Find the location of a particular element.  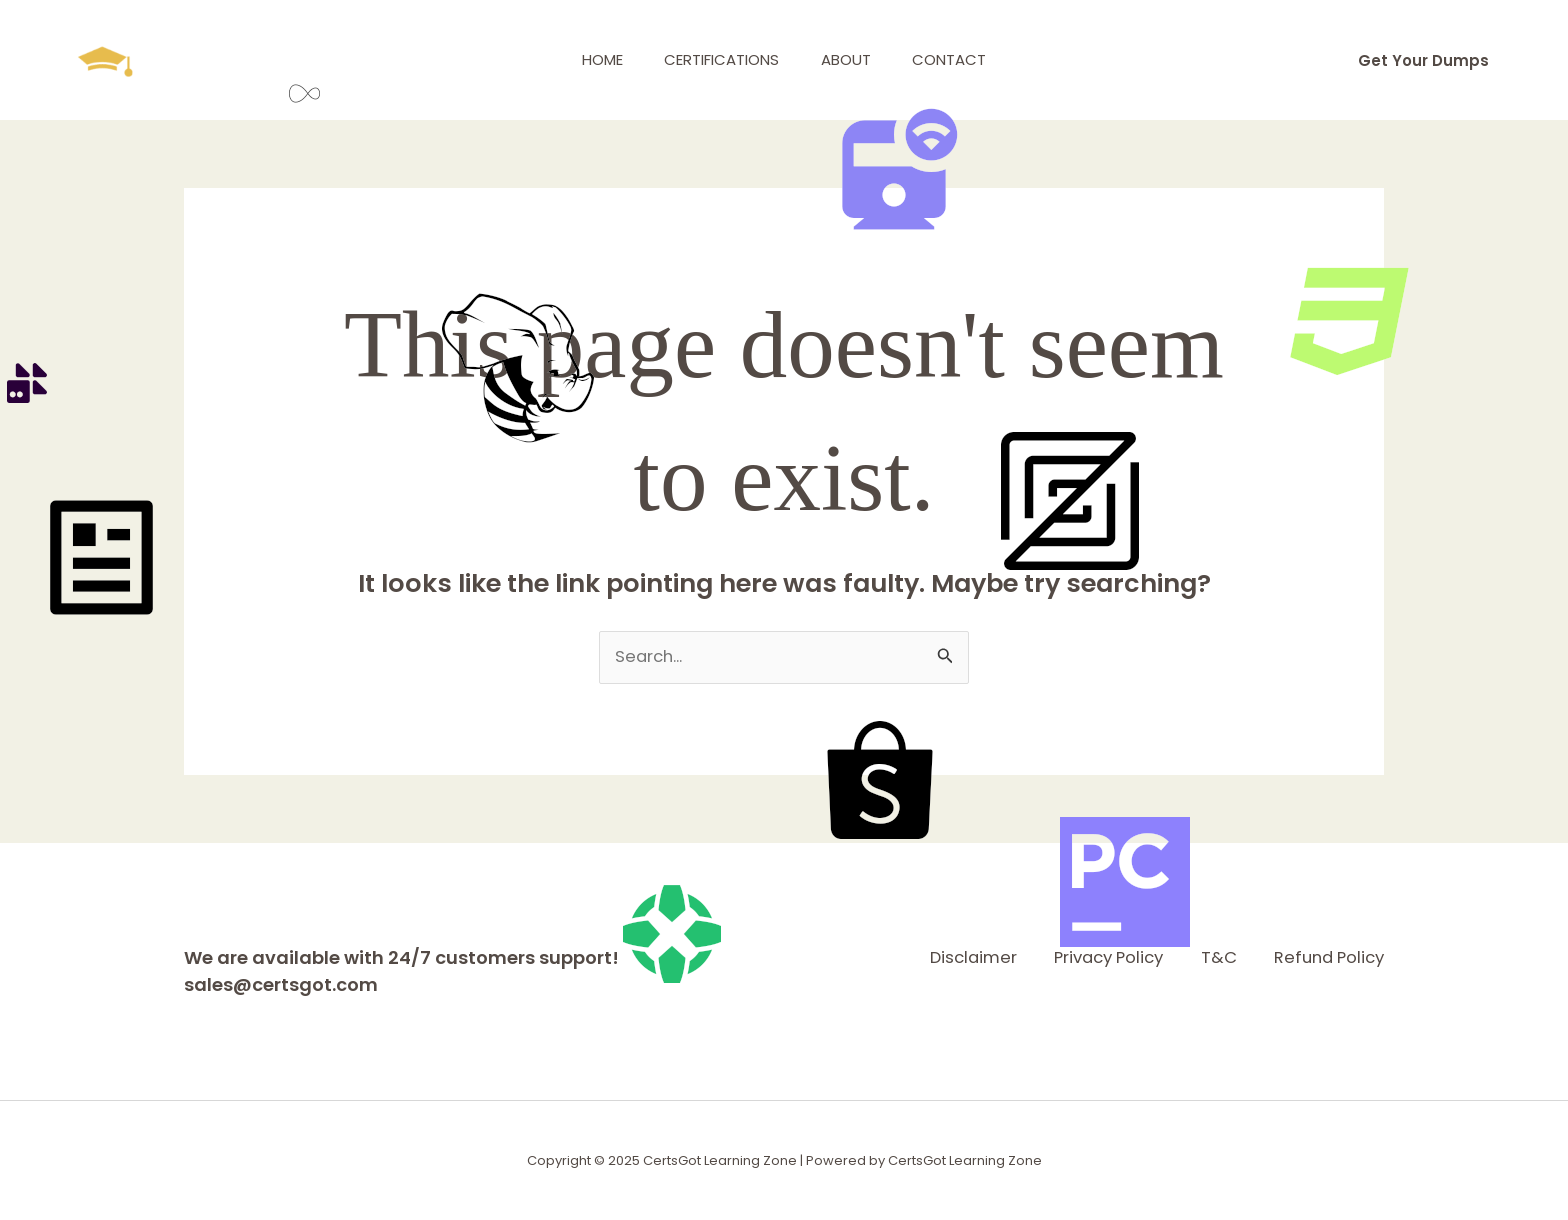

open the Shopee shopping app is located at coordinates (880, 780).